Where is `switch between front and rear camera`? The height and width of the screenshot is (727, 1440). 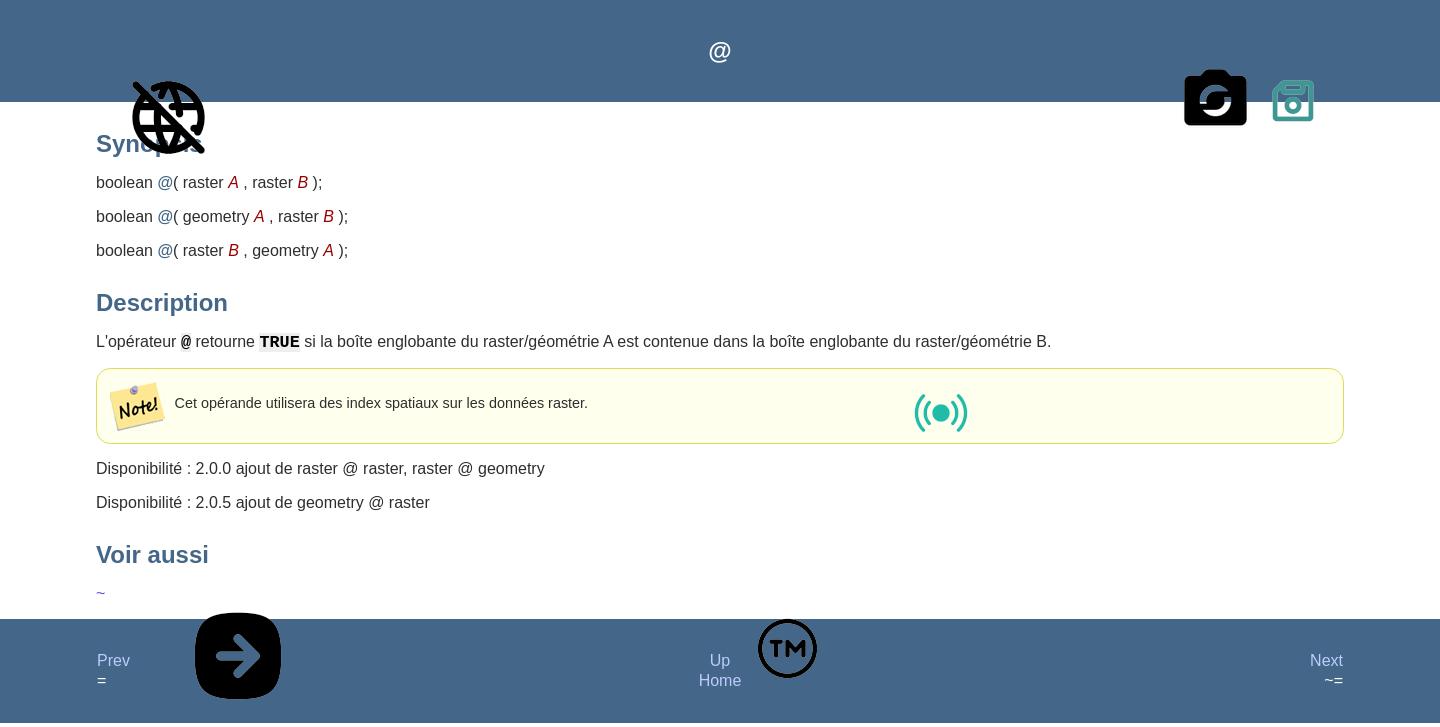 switch between front and rear camera is located at coordinates (1215, 100).